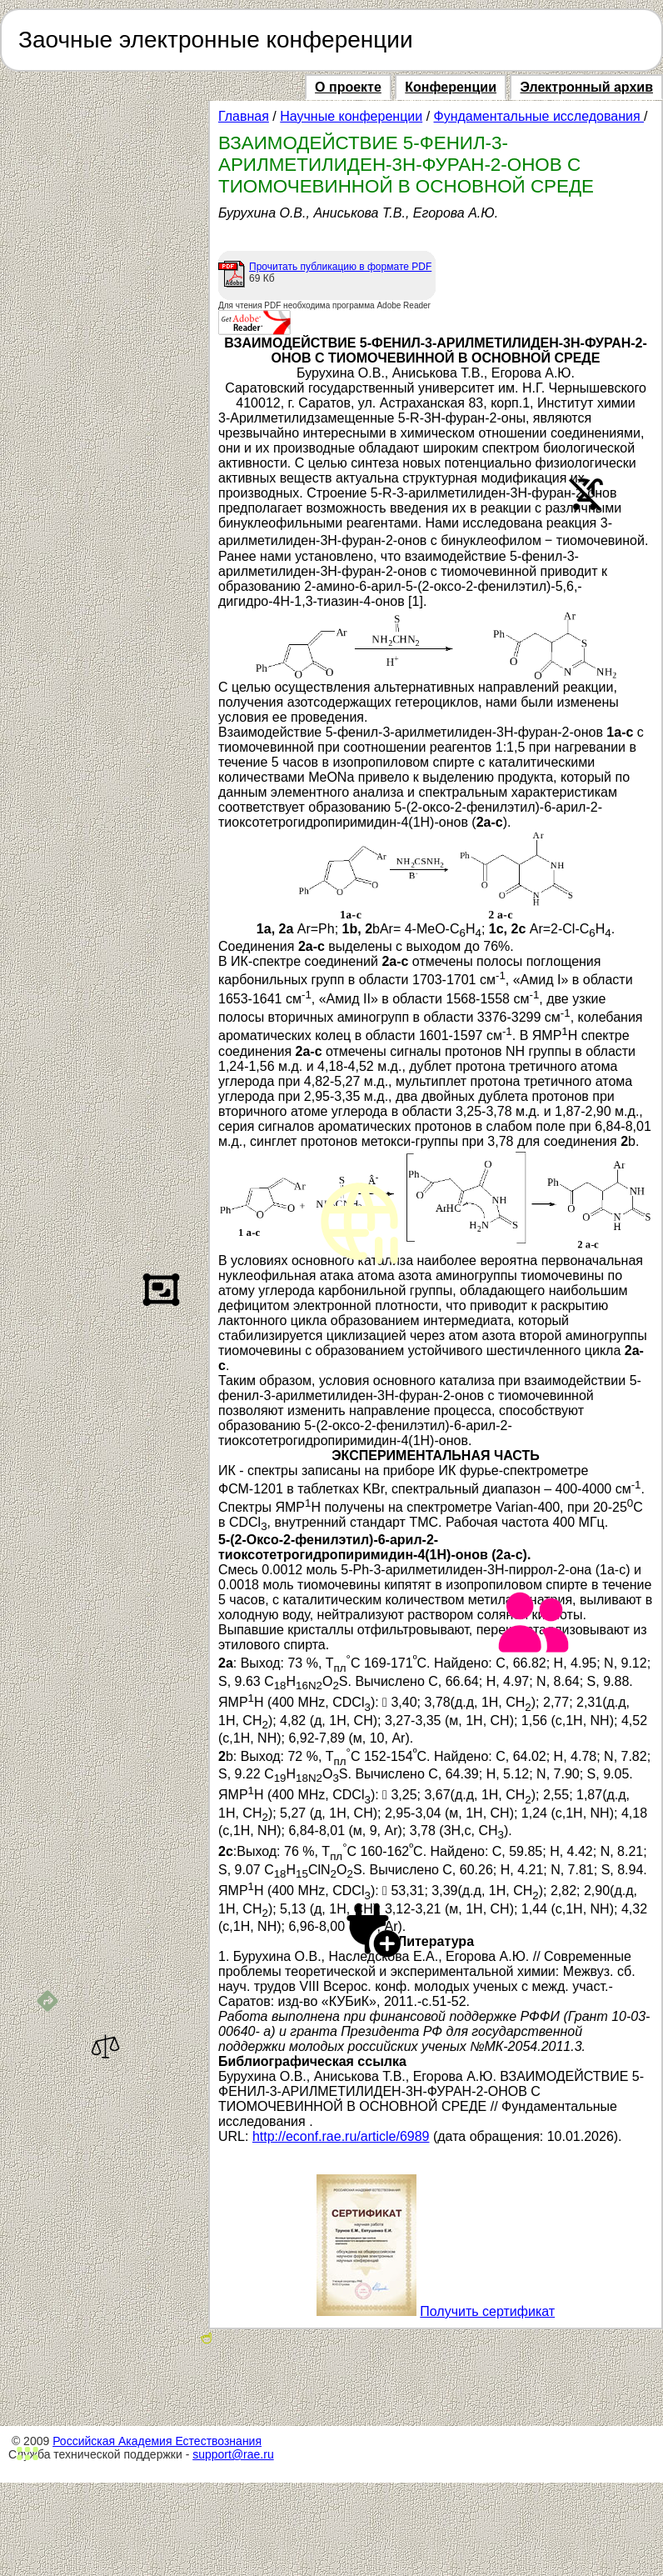 This screenshot has height=2576, width=663. I want to click on pinky promise or commitment gesture, so click(206, 2337).